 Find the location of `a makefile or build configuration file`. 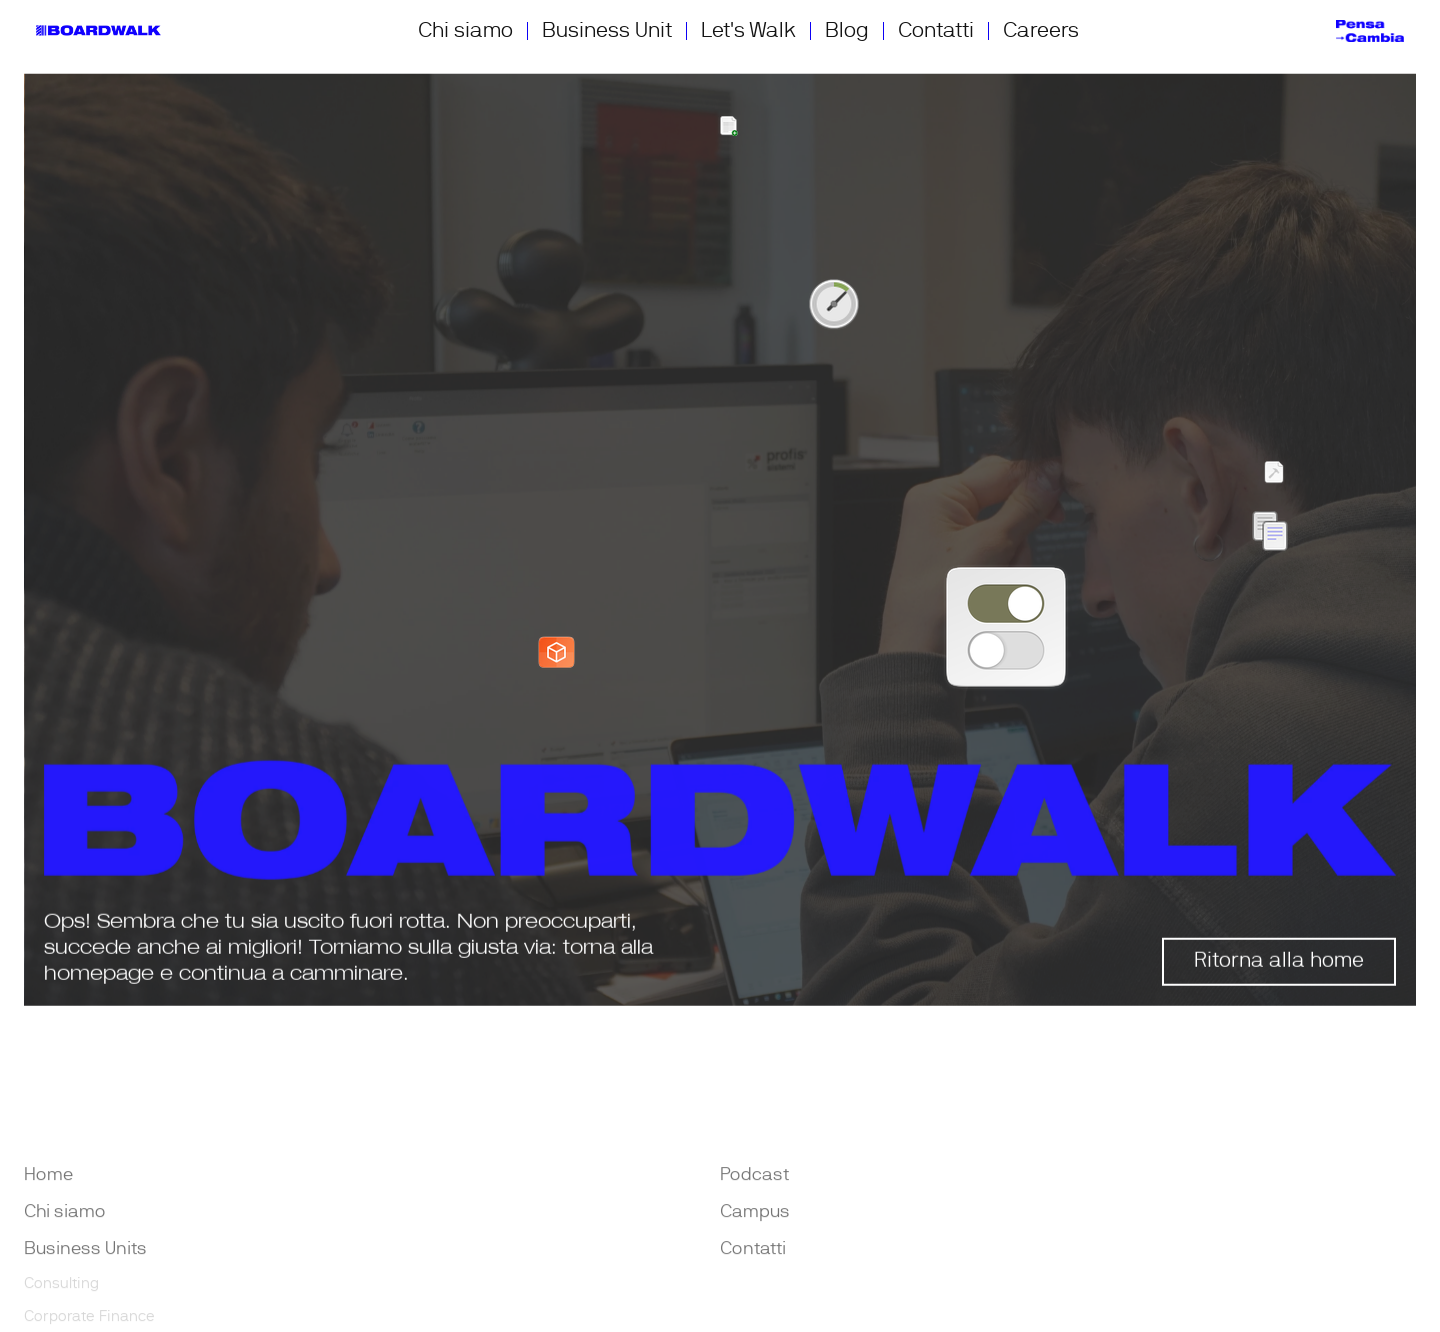

a makefile or build configuration file is located at coordinates (1274, 472).